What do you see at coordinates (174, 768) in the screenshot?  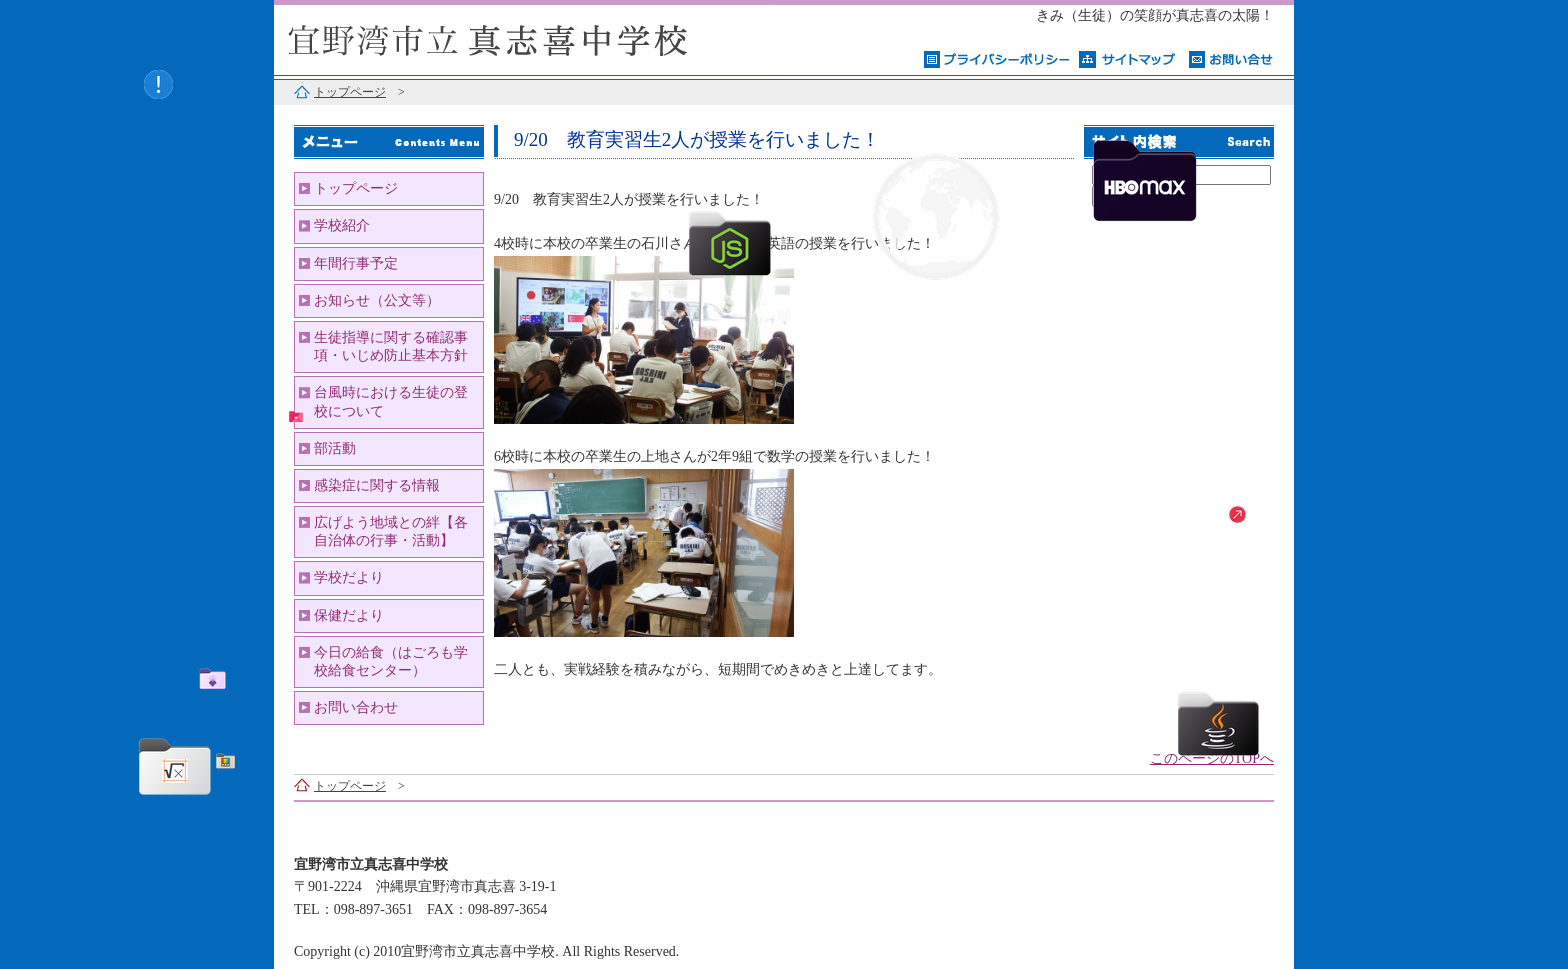 I see `folder containing LibreOffice Math formula files` at bounding box center [174, 768].